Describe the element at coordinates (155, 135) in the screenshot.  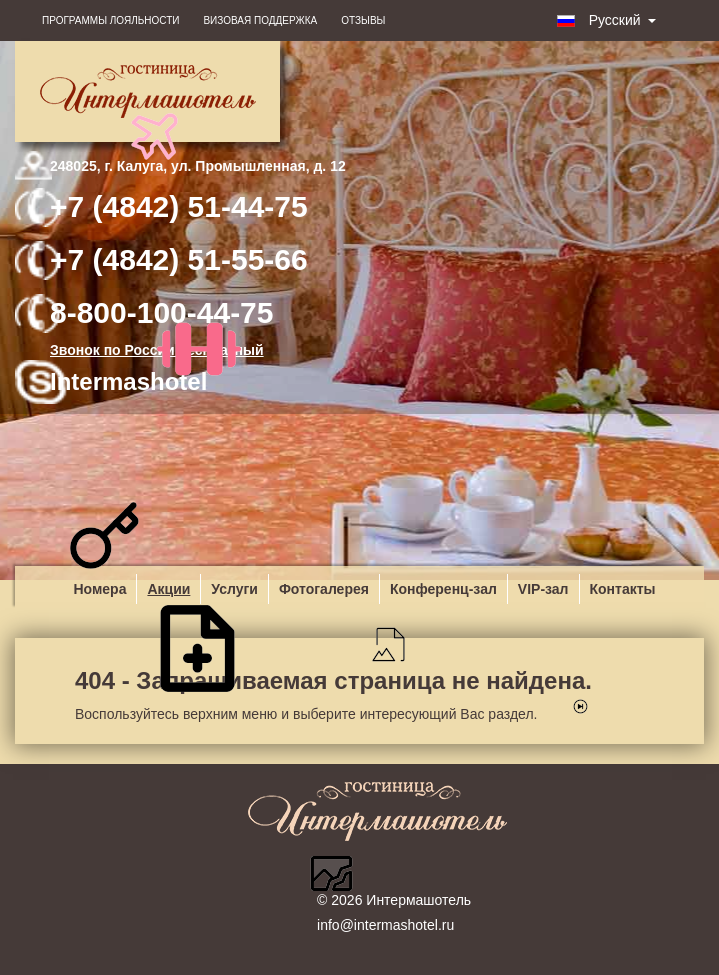
I see `enable airplane mode` at that location.